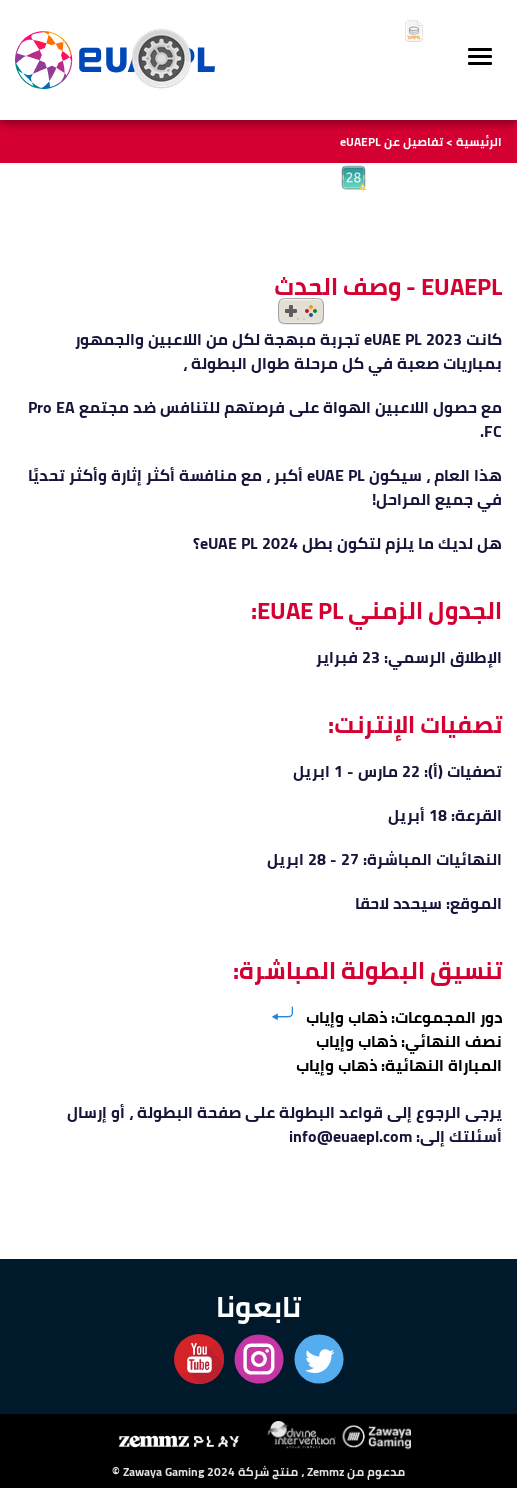  I want to click on reply to an email message, so click(282, 1012).